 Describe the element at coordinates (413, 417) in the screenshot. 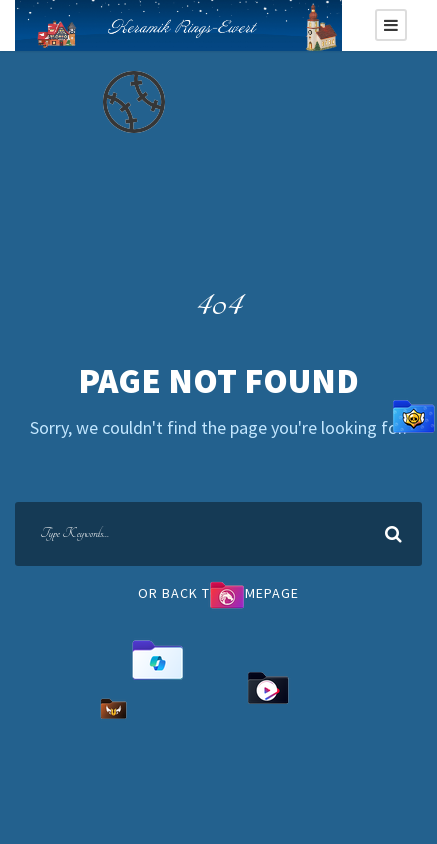

I see `open brawl stars game files folder` at that location.